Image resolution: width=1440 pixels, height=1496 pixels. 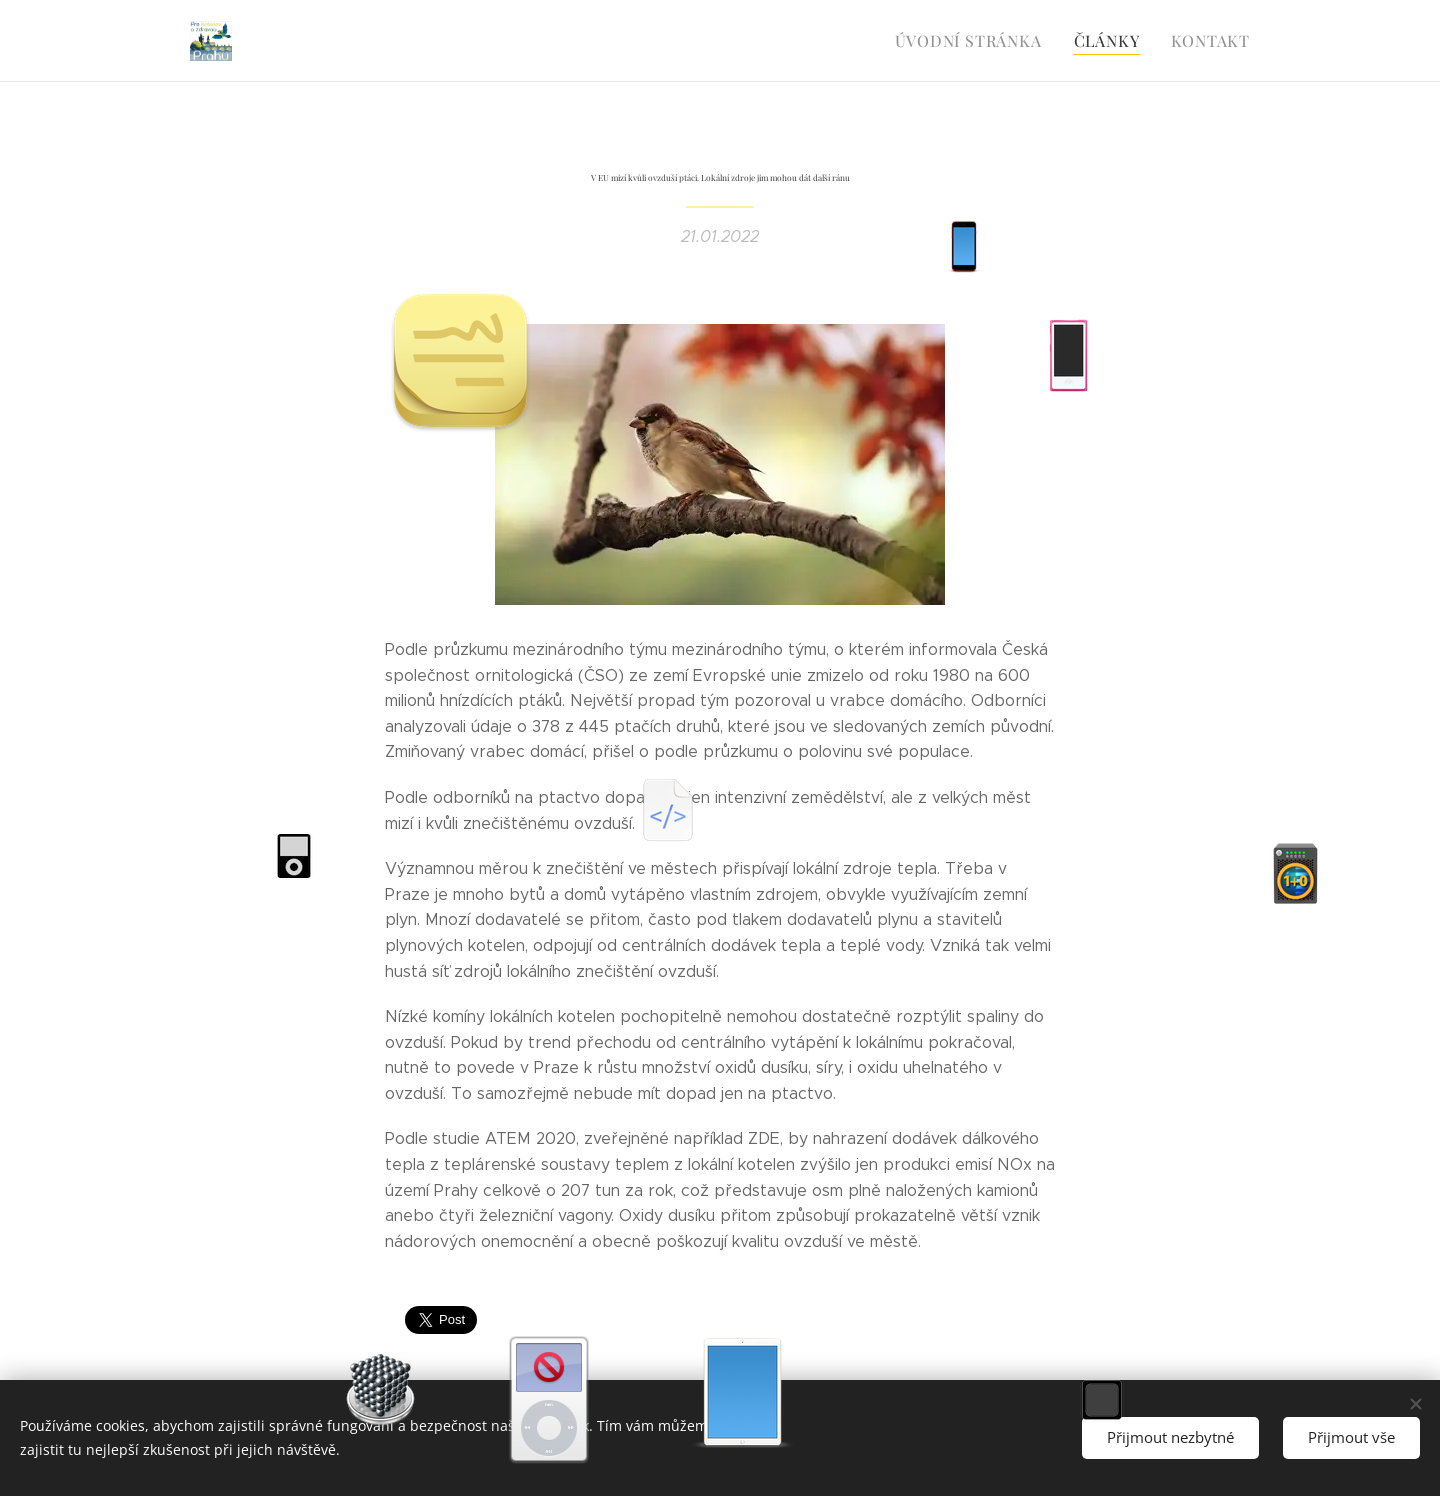 I want to click on access Xsan storage area network settings, so click(x=380, y=1390).